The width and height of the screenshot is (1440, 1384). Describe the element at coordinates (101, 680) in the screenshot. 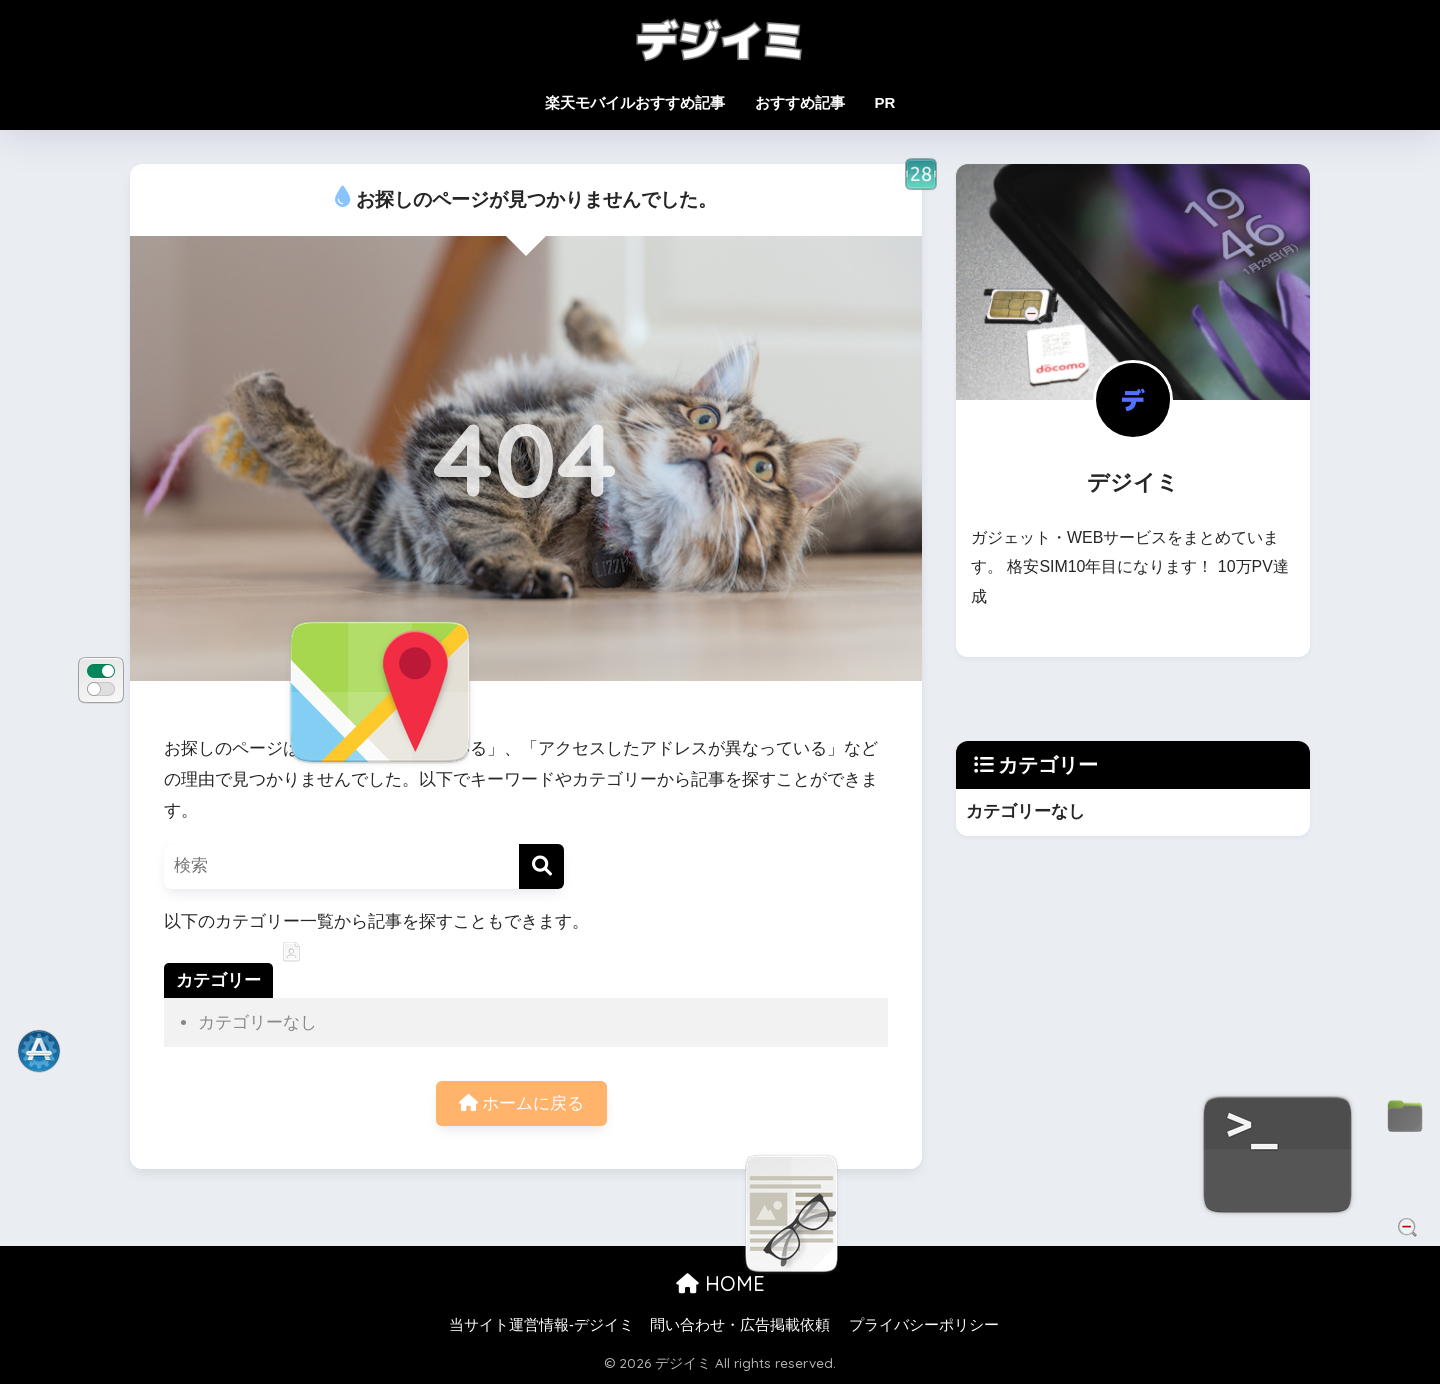

I see `open gnome tweaks to customize desktop settings` at that location.